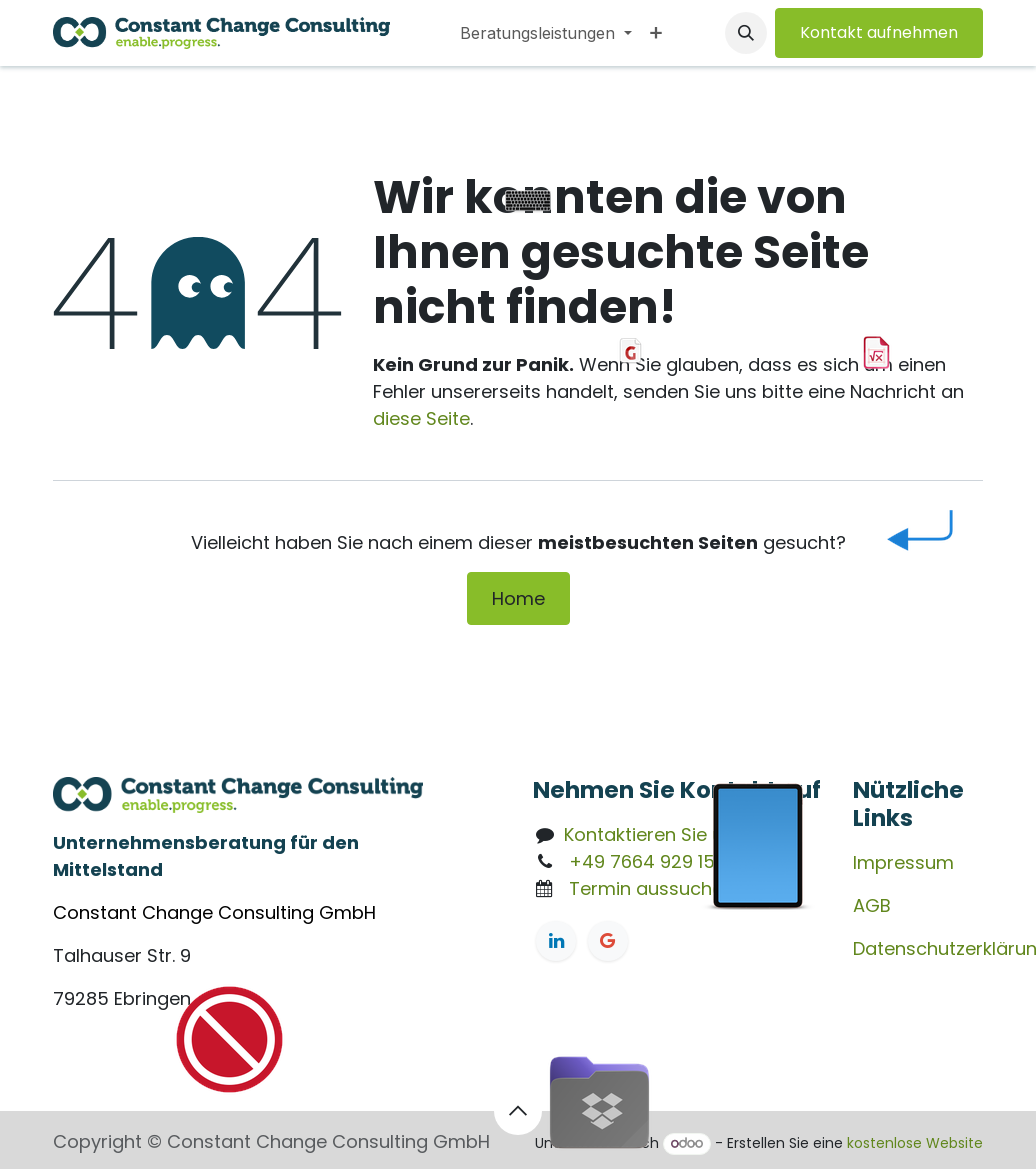 Image resolution: width=1036 pixels, height=1169 pixels. What do you see at coordinates (919, 530) in the screenshot?
I see `reply to an email message` at bounding box center [919, 530].